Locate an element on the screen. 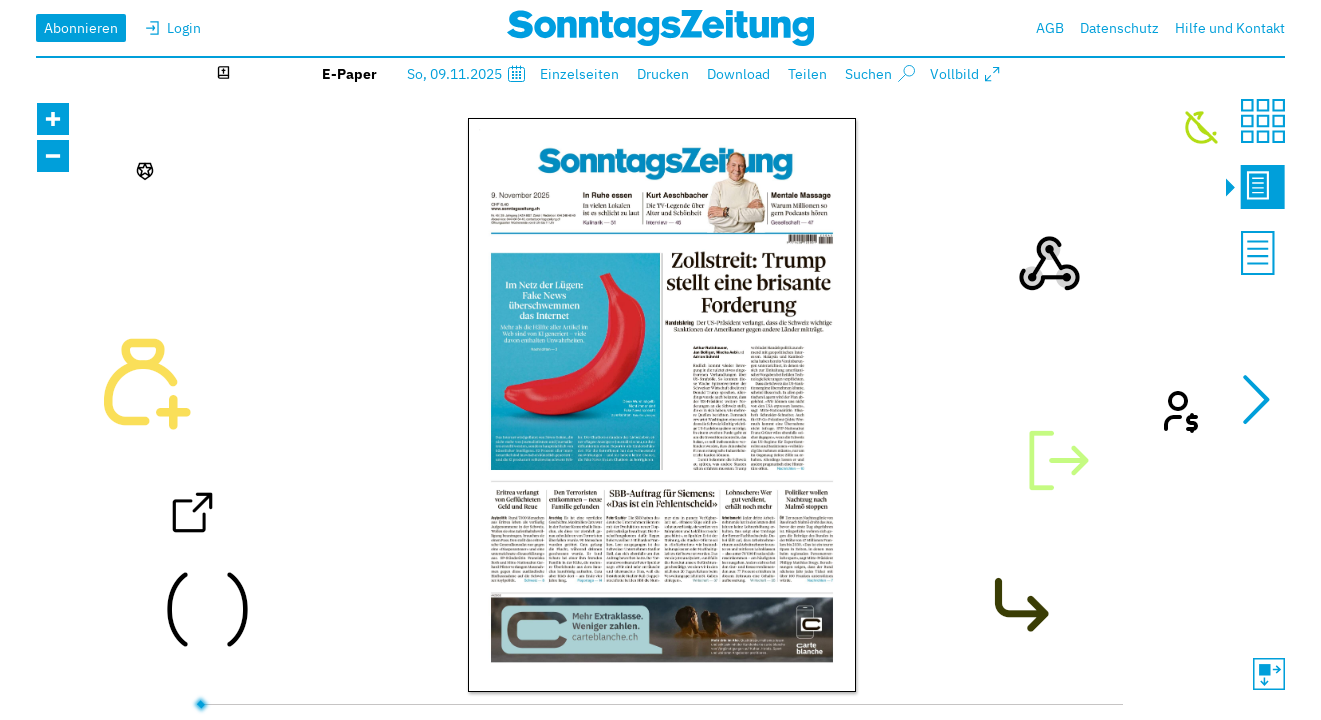  reply to a message or comment is located at coordinates (1020, 603).